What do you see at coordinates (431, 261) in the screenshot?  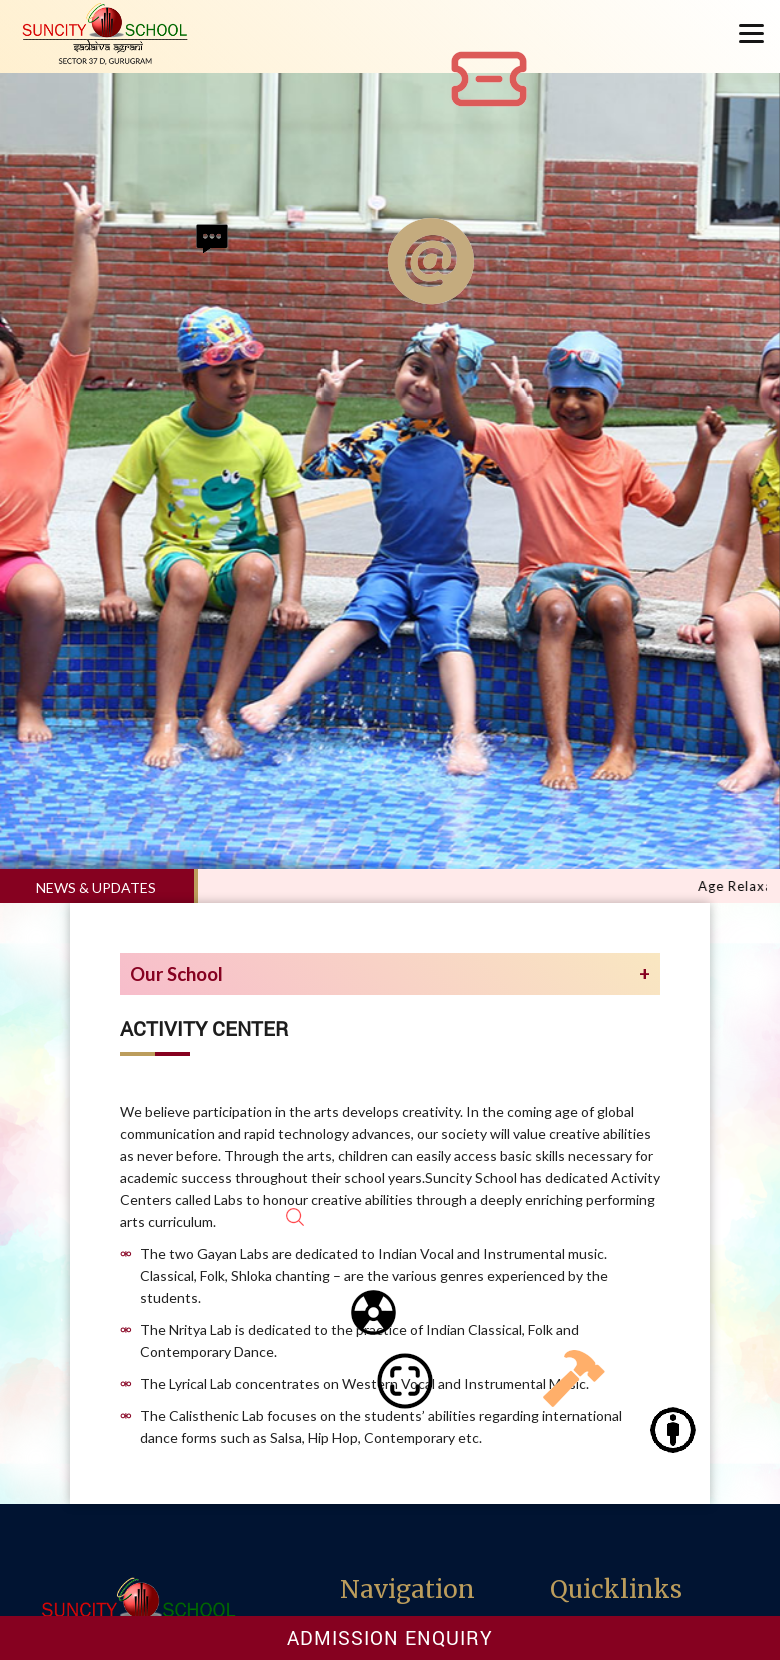 I see `access email or contact options` at bounding box center [431, 261].